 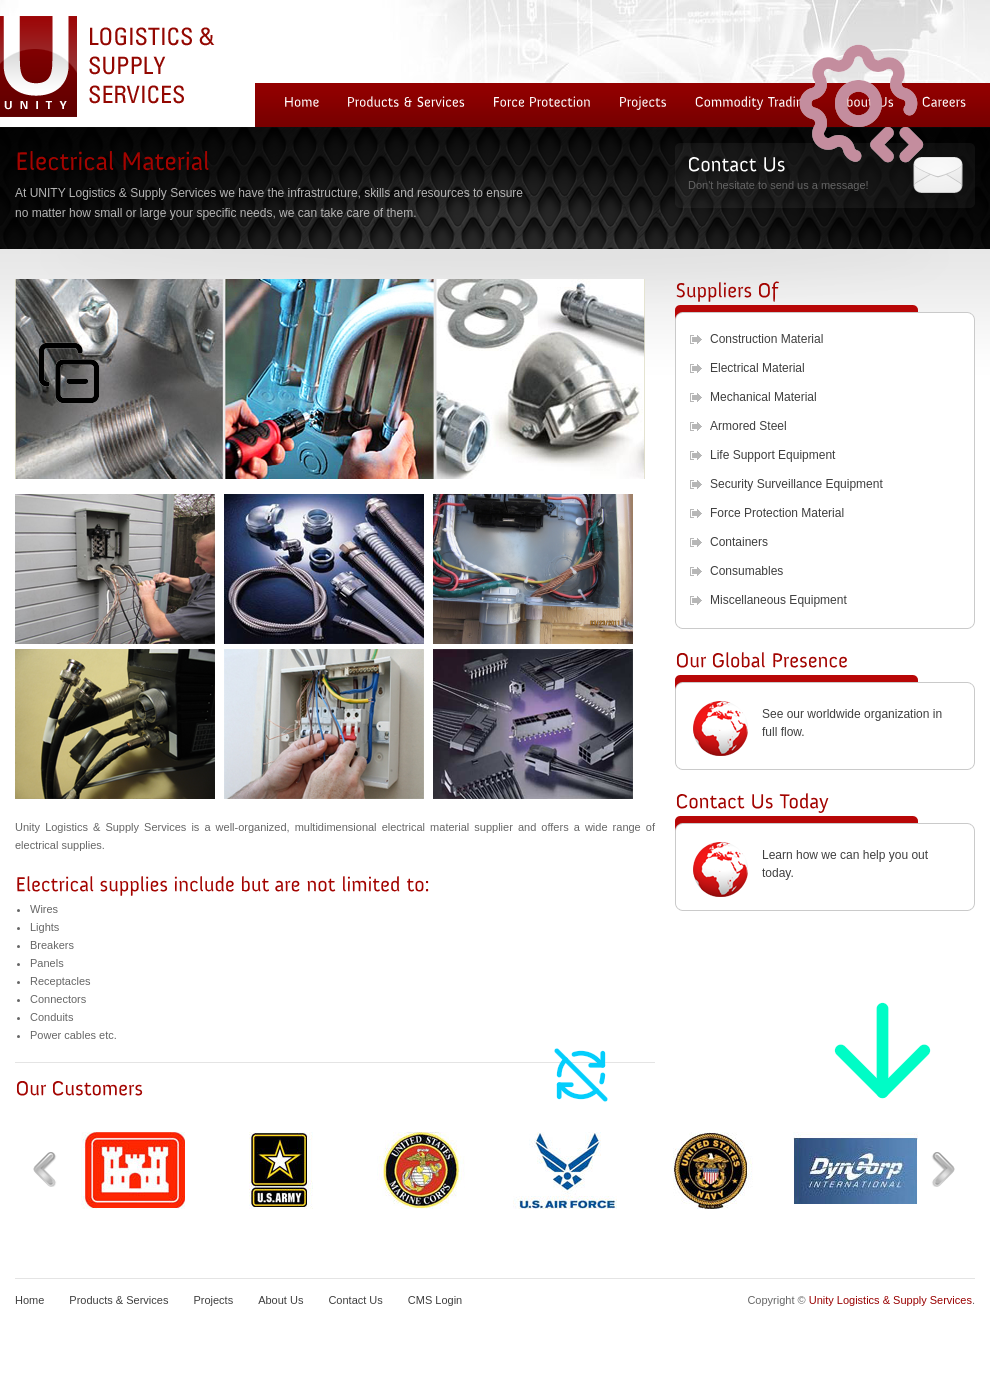 I want to click on auto-refresh disabled, so click(x=581, y=1075).